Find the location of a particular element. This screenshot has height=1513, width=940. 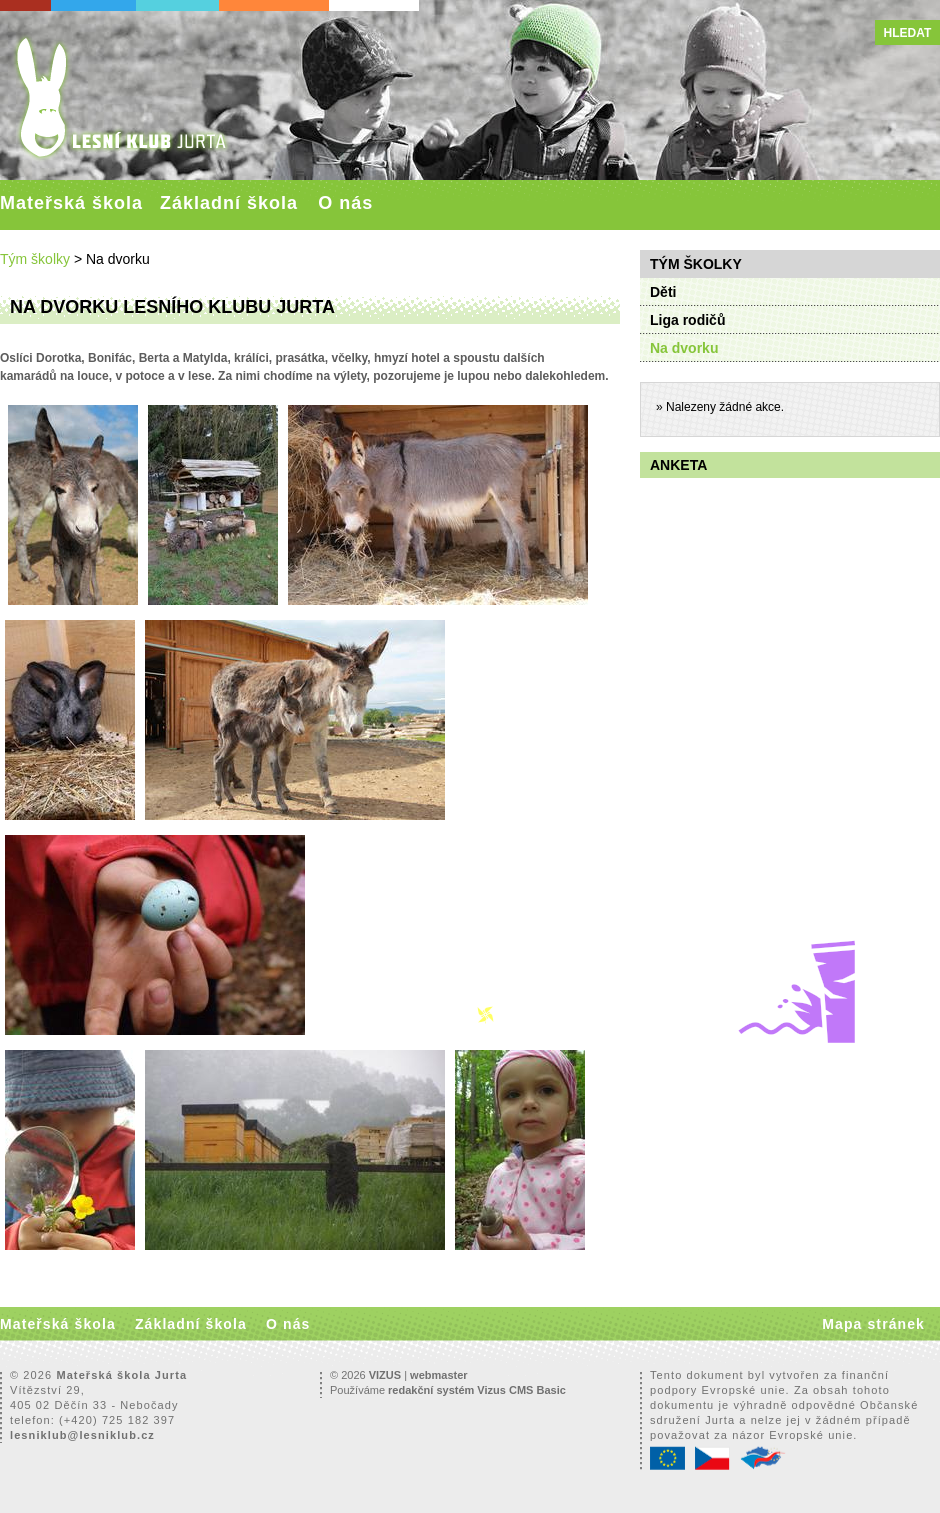

indicates coastal or cliff terrain in a game map is located at coordinates (796, 984).